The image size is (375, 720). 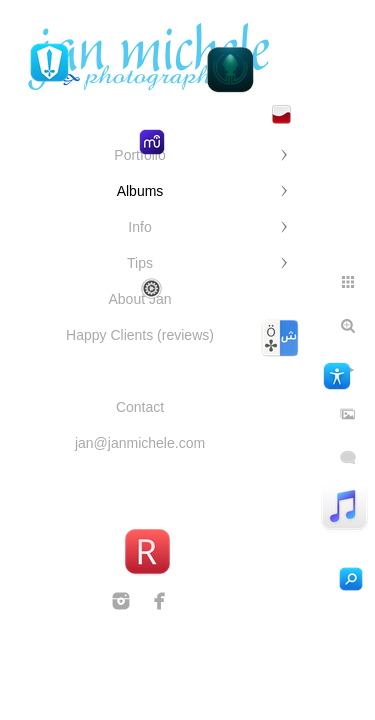 I want to click on open heroic games launcher, so click(x=49, y=62).